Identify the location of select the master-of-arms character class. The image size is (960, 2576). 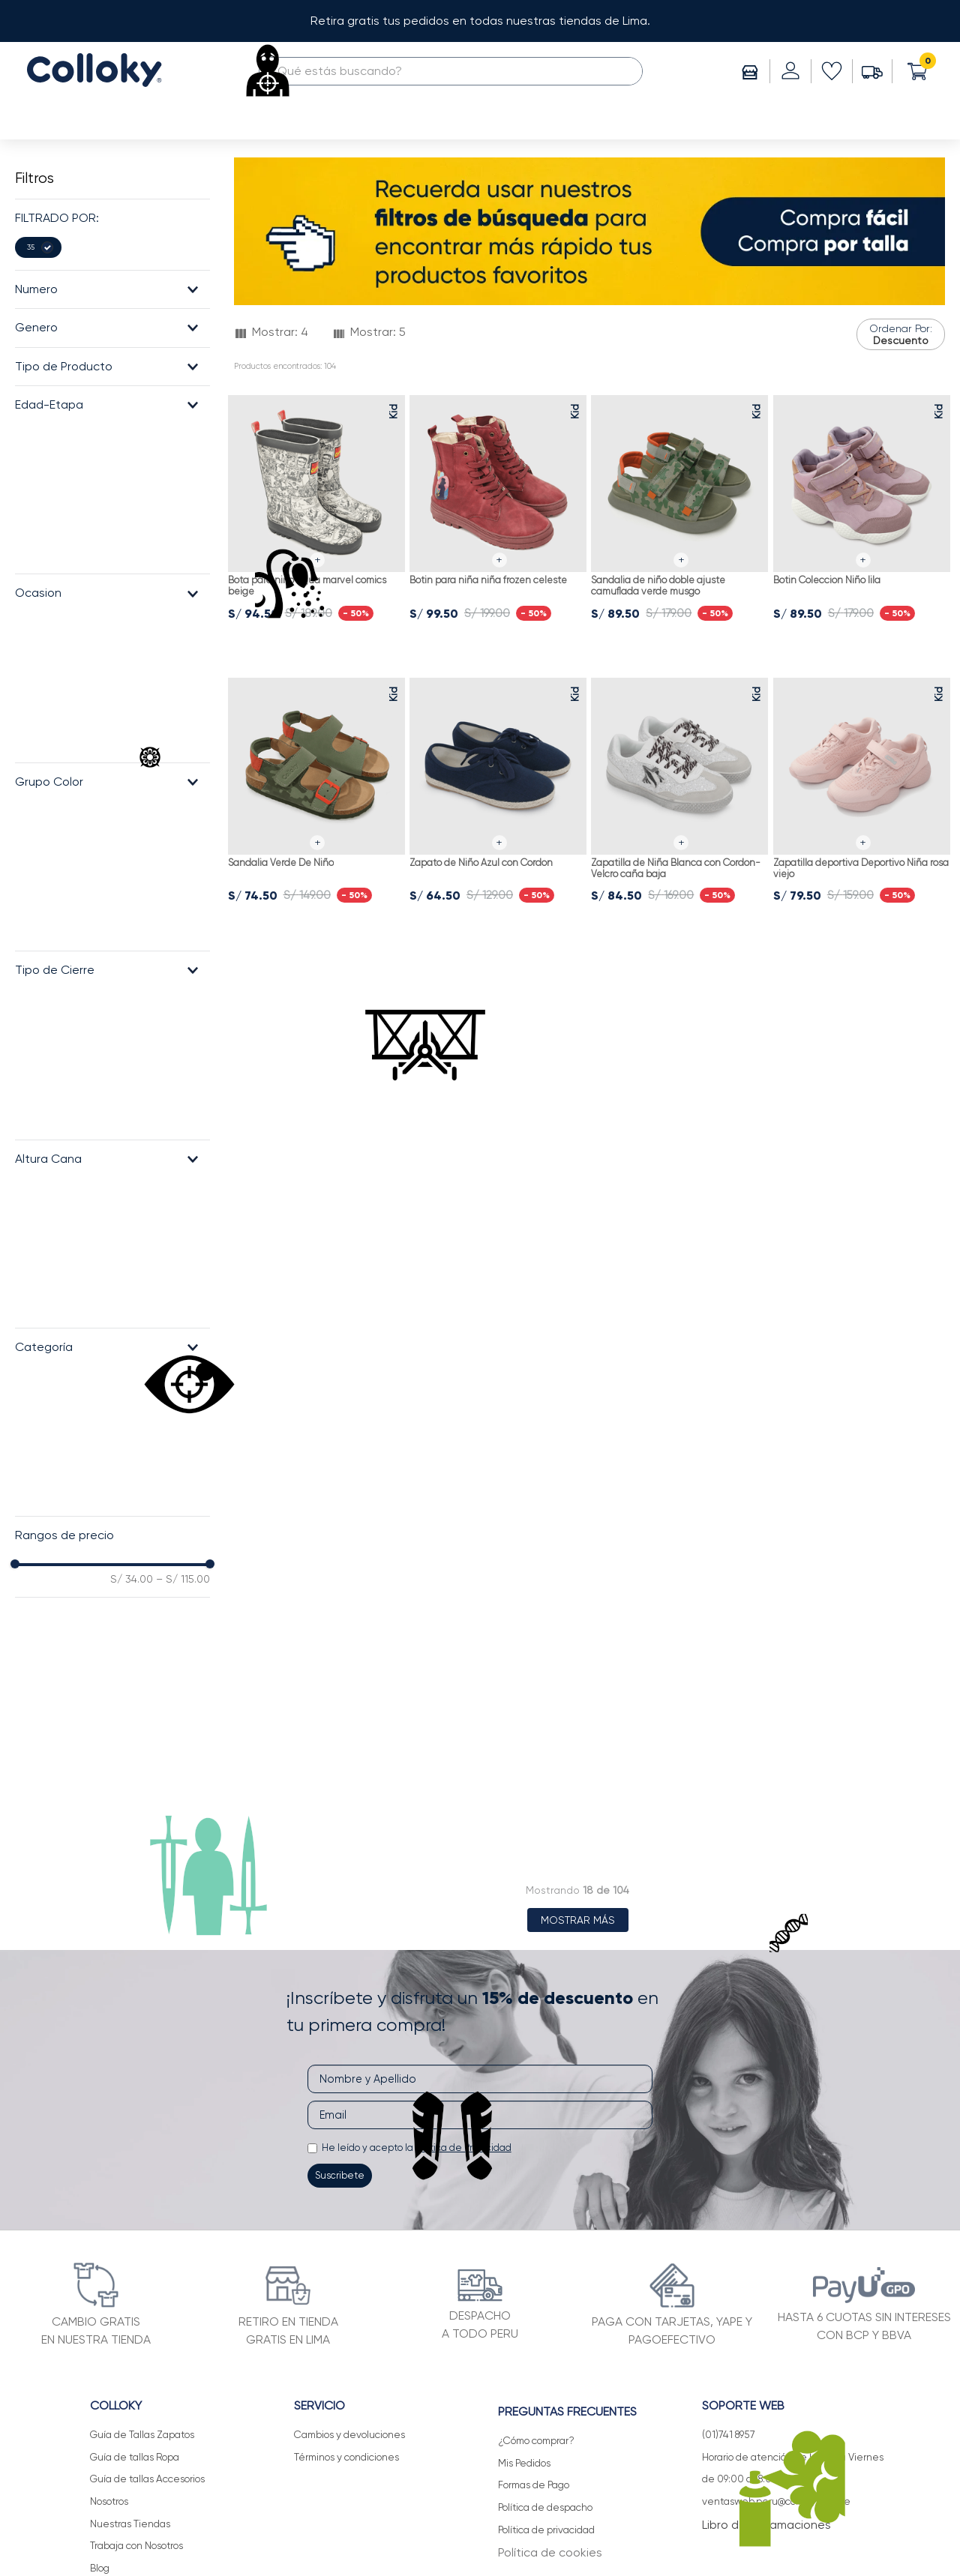
(207, 1876).